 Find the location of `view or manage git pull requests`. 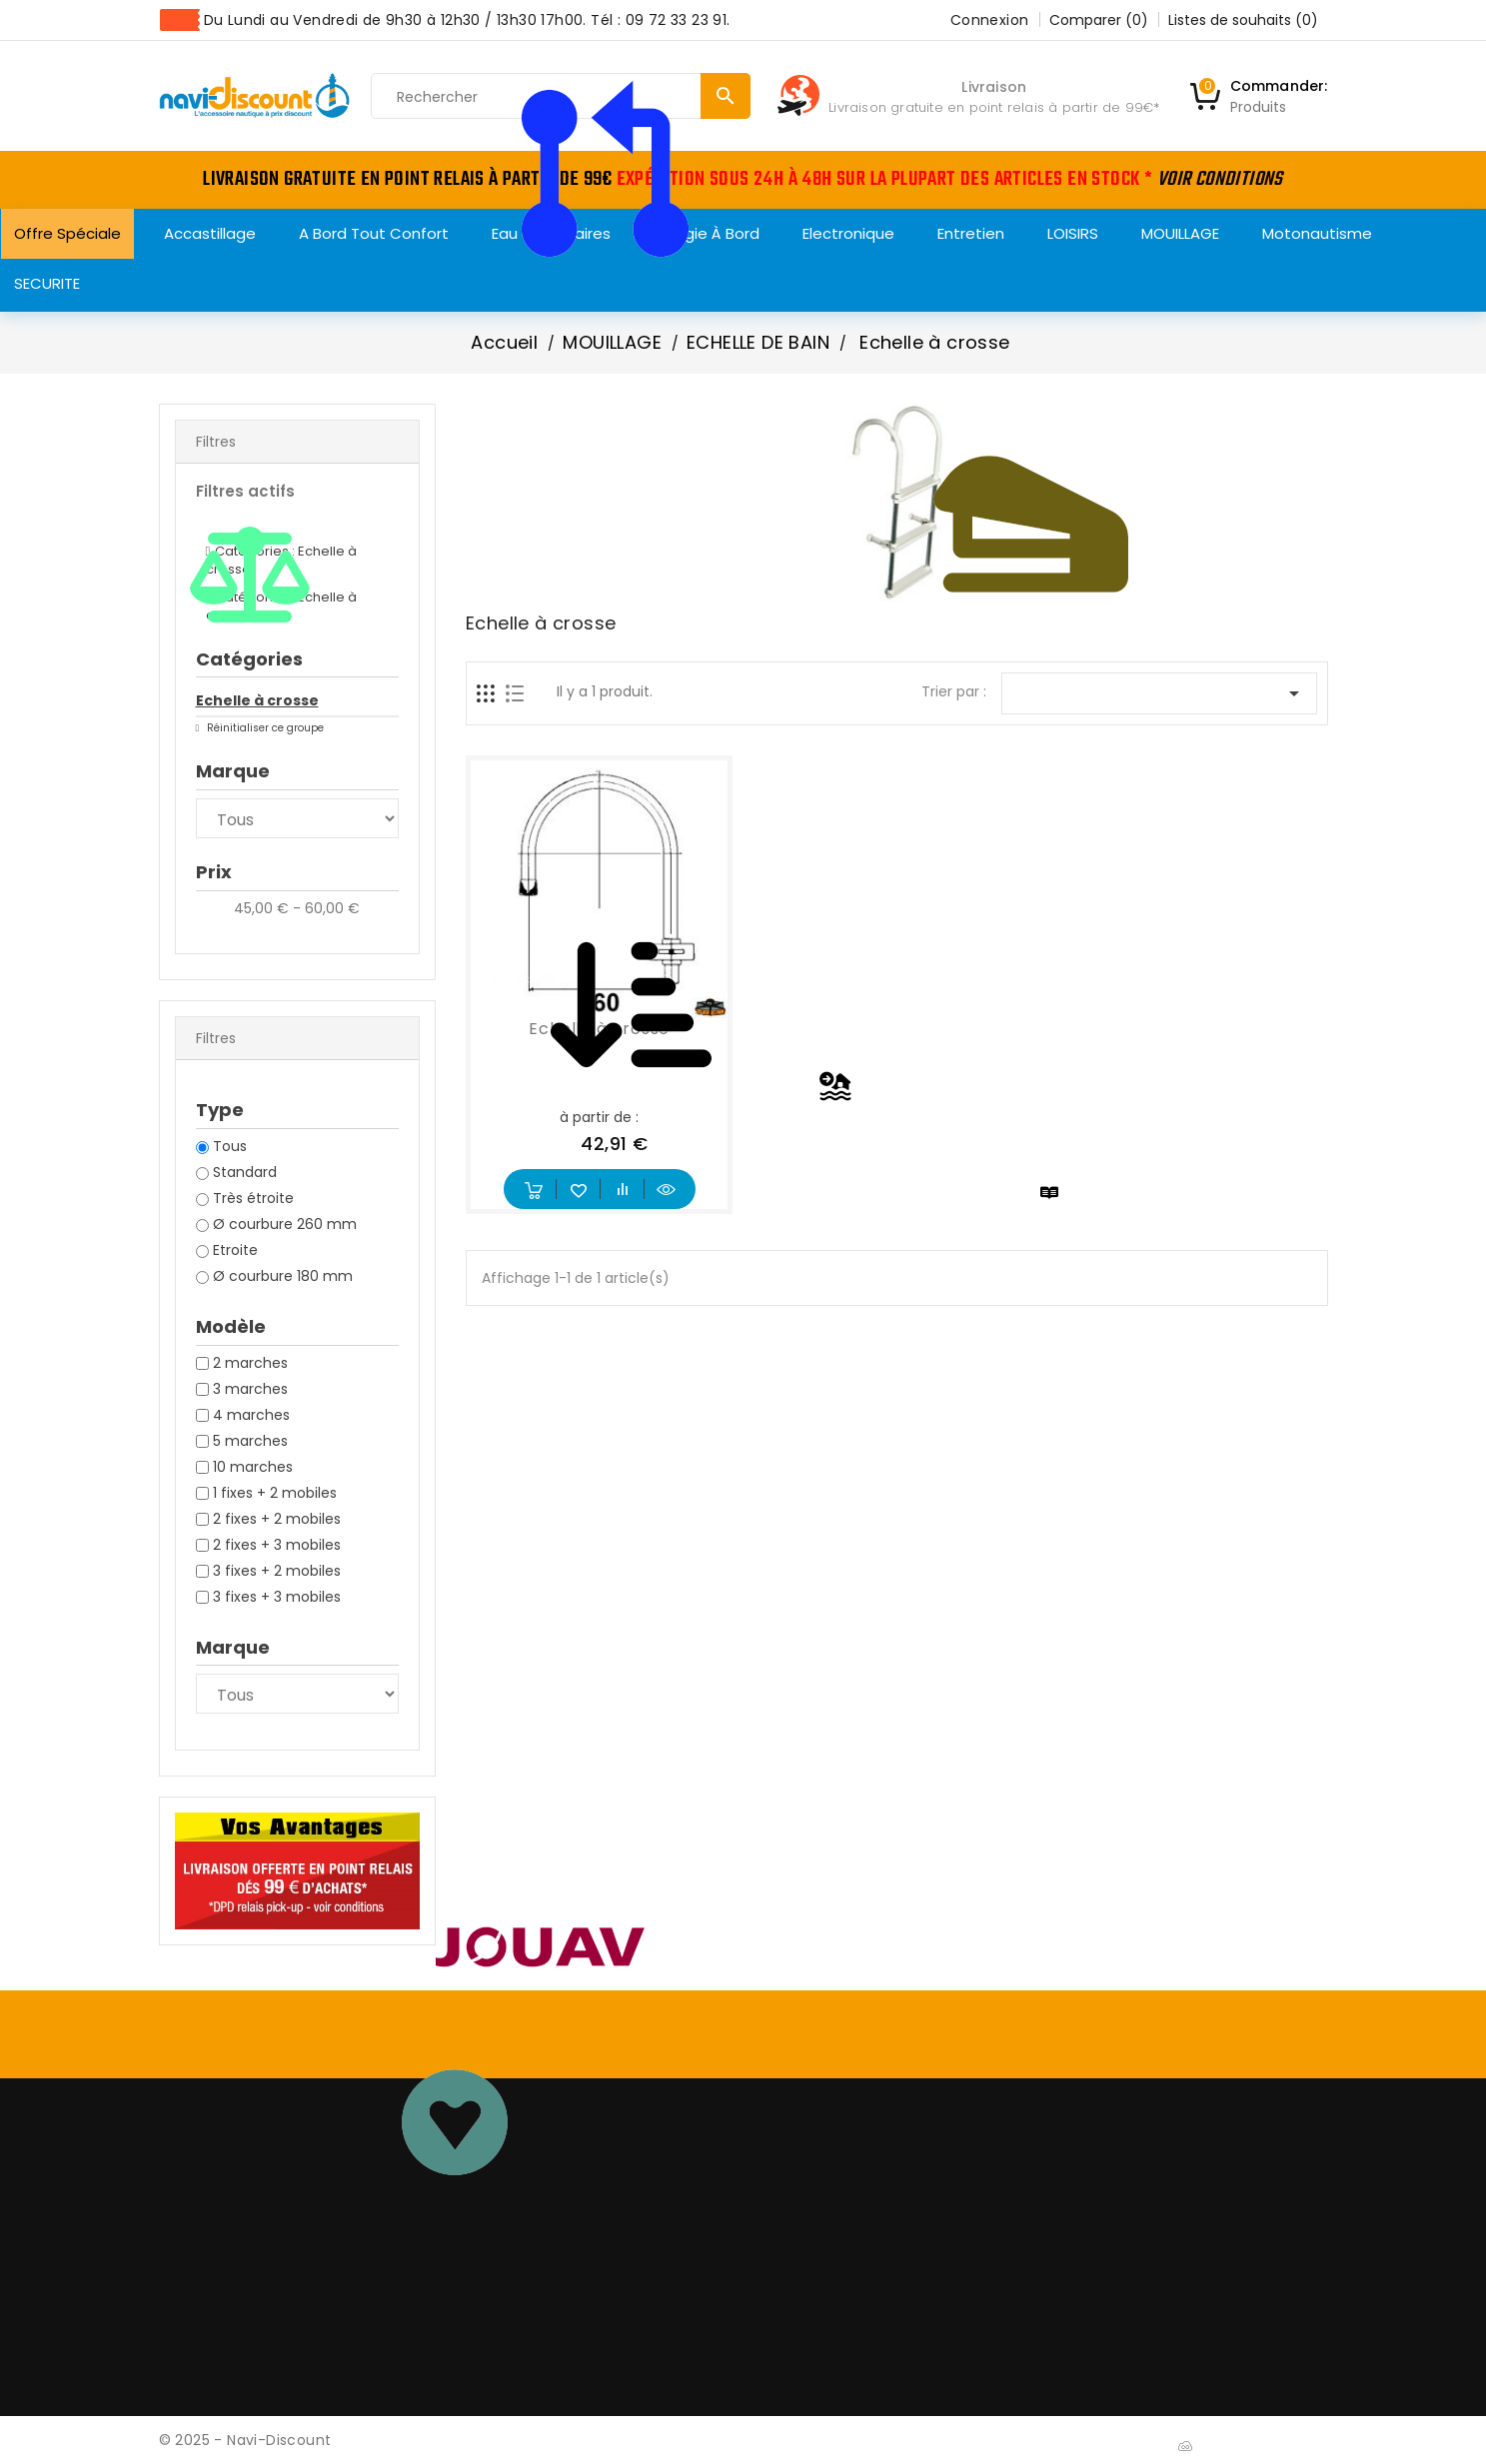

view or manage git pull requests is located at coordinates (605, 173).